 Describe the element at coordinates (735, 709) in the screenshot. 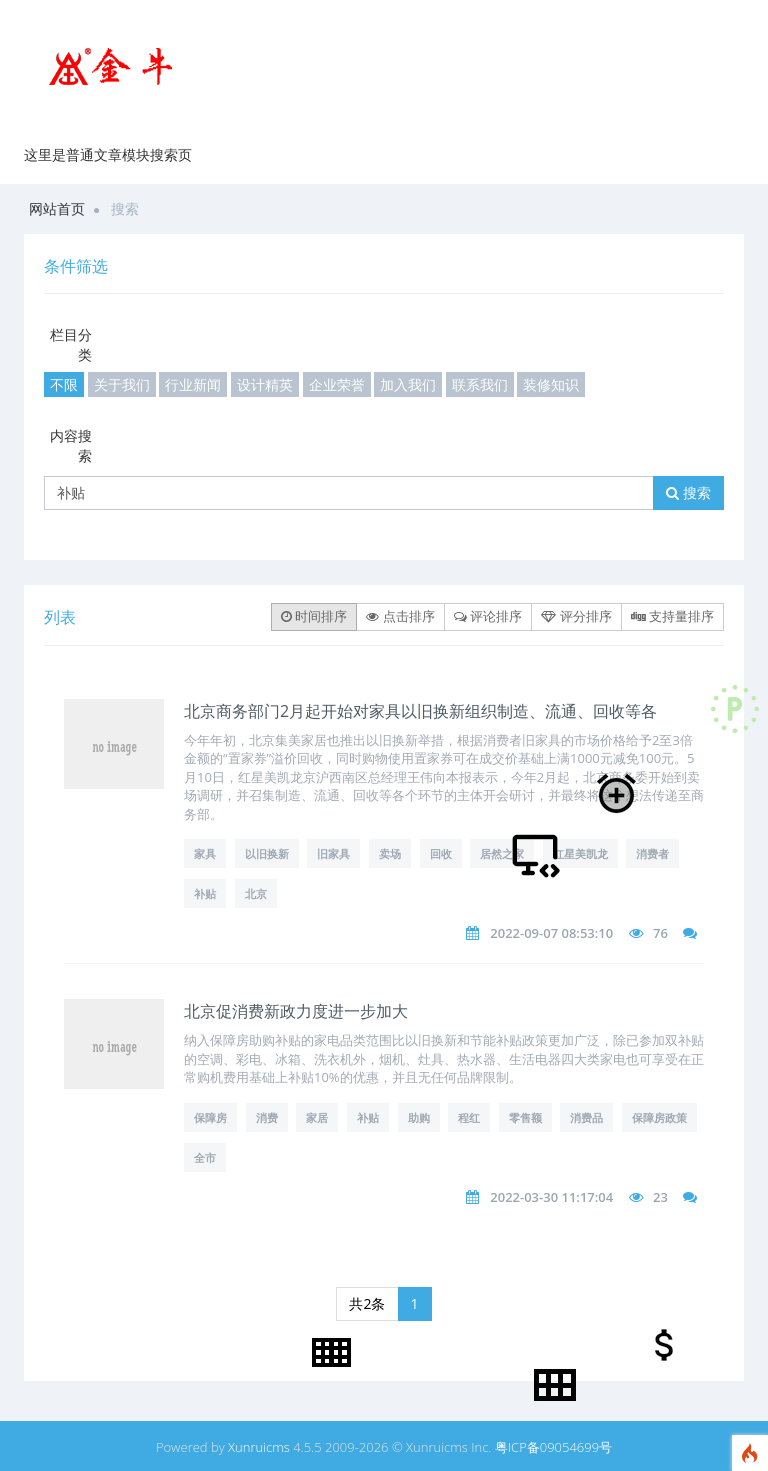

I see `indicates parking availability or location` at that location.